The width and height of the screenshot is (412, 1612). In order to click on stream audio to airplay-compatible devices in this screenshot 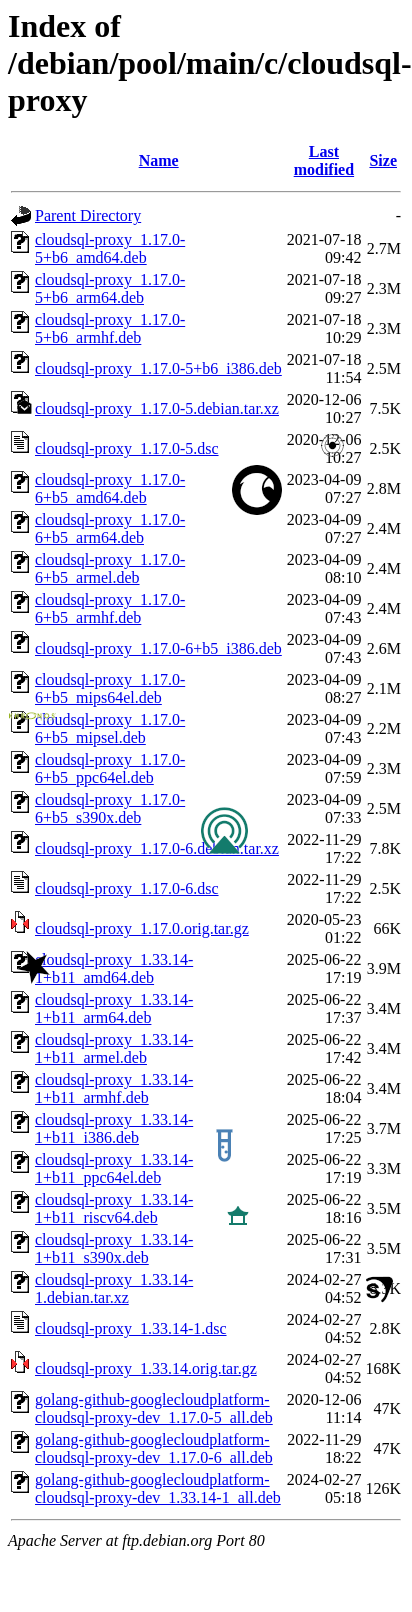, I will do `click(224, 830)`.